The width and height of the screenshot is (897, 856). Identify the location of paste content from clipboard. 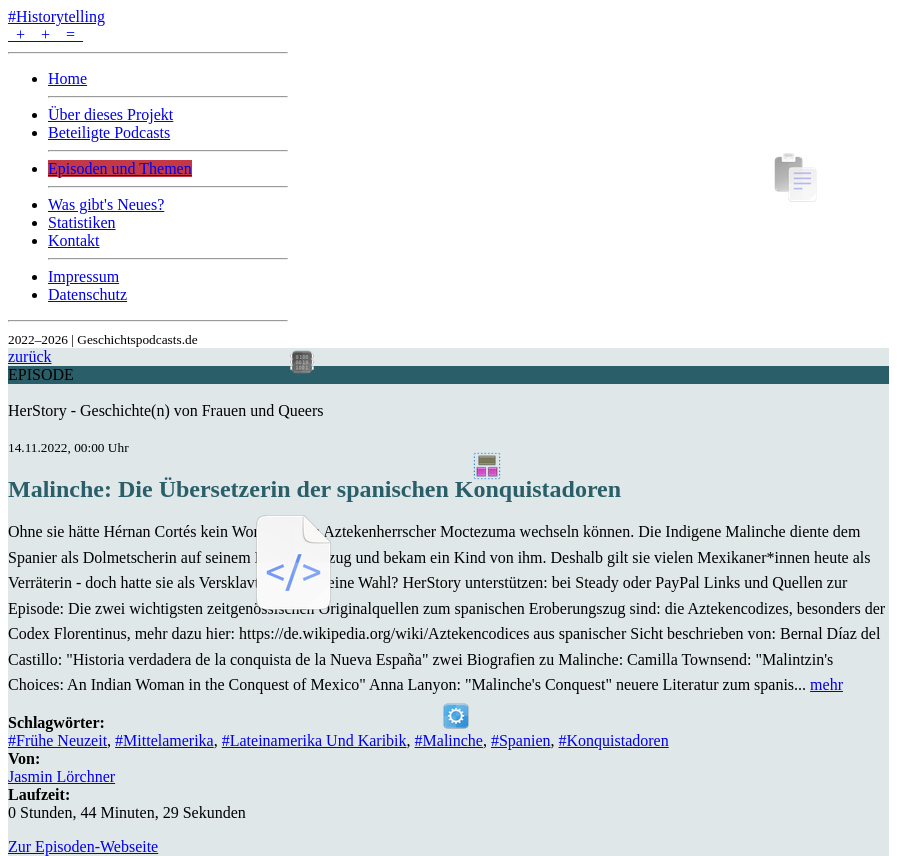
(795, 177).